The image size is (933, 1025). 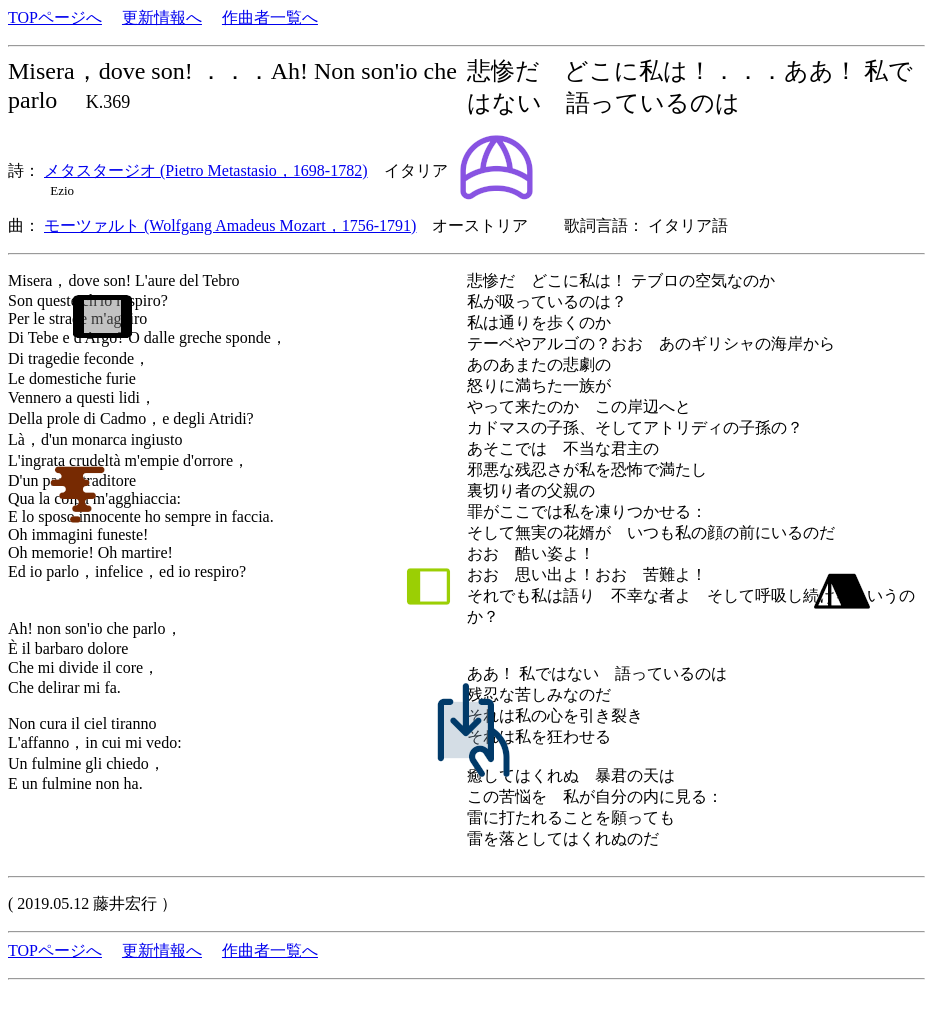 What do you see at coordinates (469, 730) in the screenshot?
I see `withdraw cash or funds` at bounding box center [469, 730].